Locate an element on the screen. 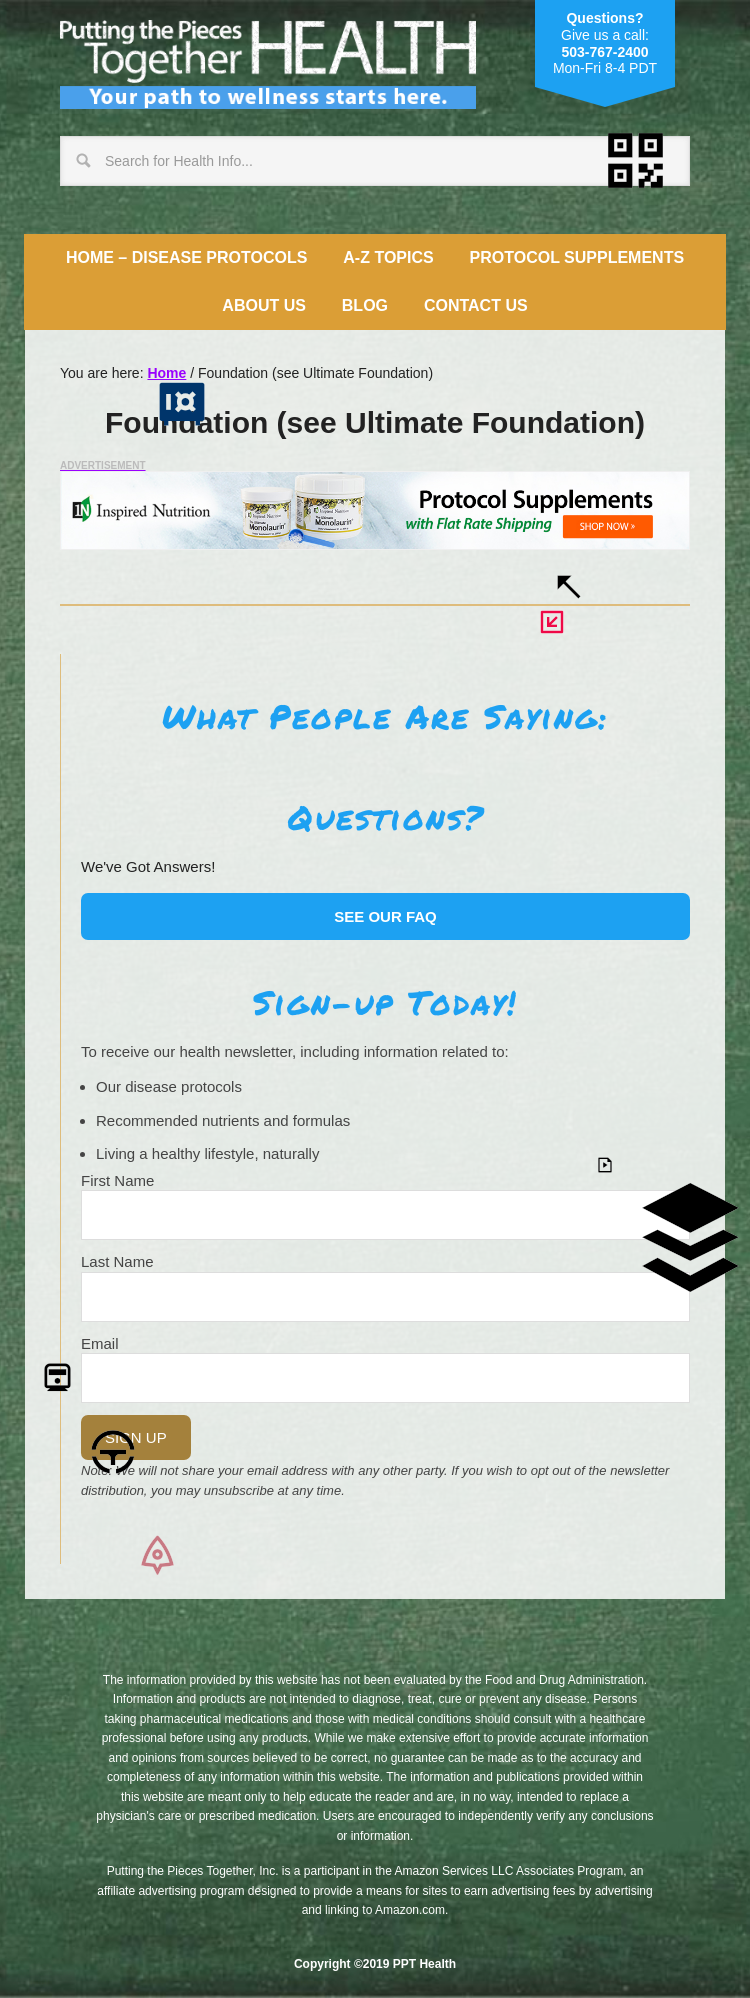  access secure storage or vault is located at coordinates (182, 403).